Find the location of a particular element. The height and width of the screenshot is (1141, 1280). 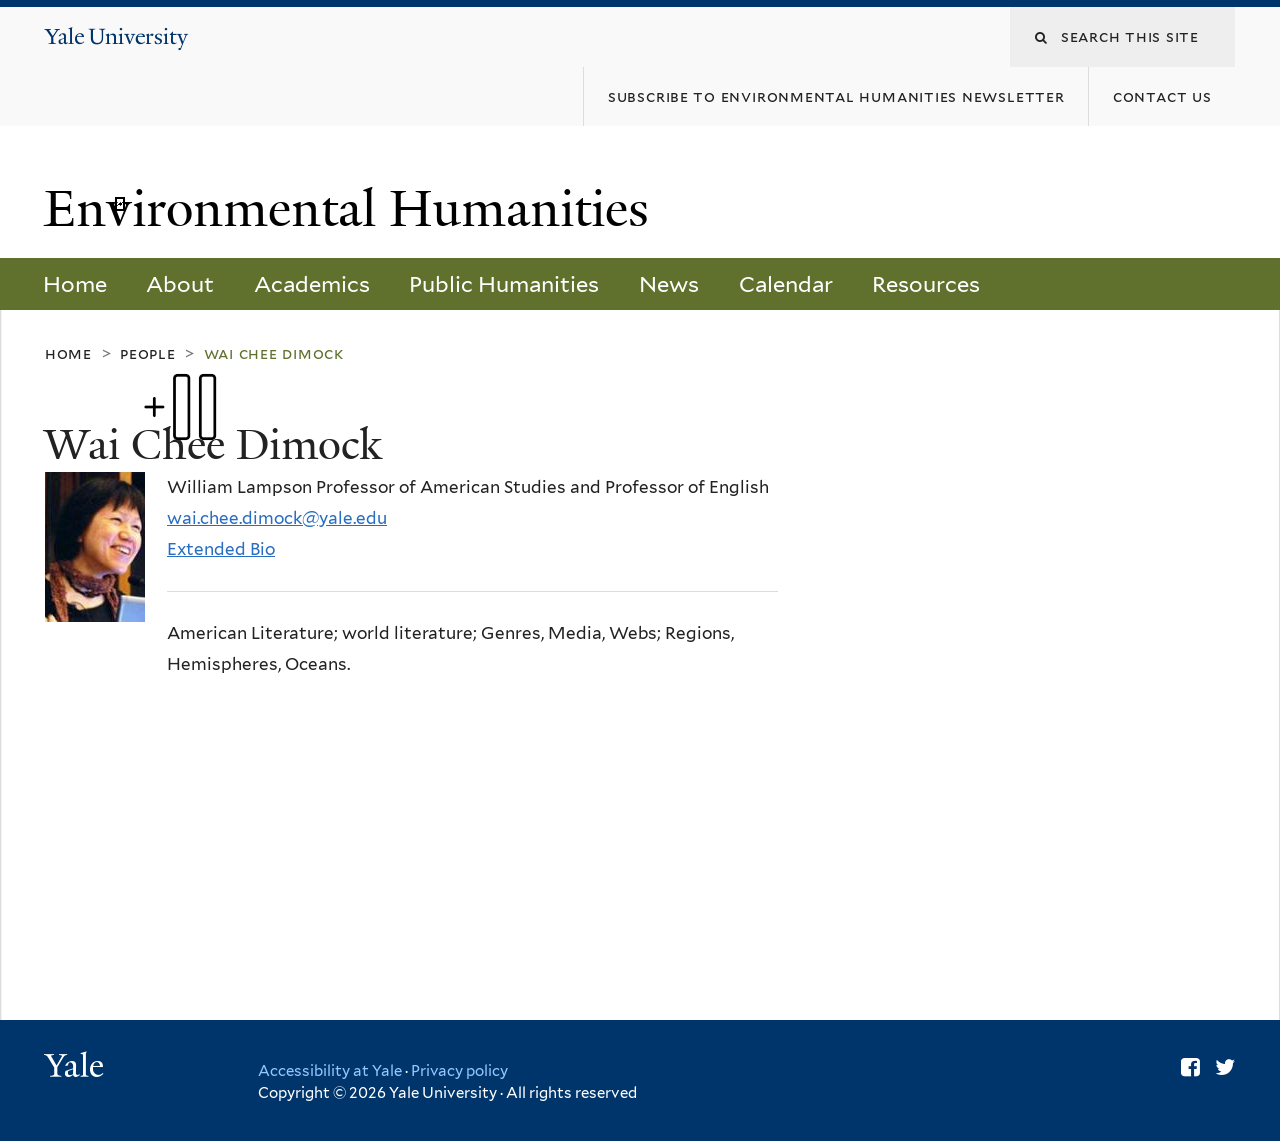

share your mobile screen is located at coordinates (120, 204).